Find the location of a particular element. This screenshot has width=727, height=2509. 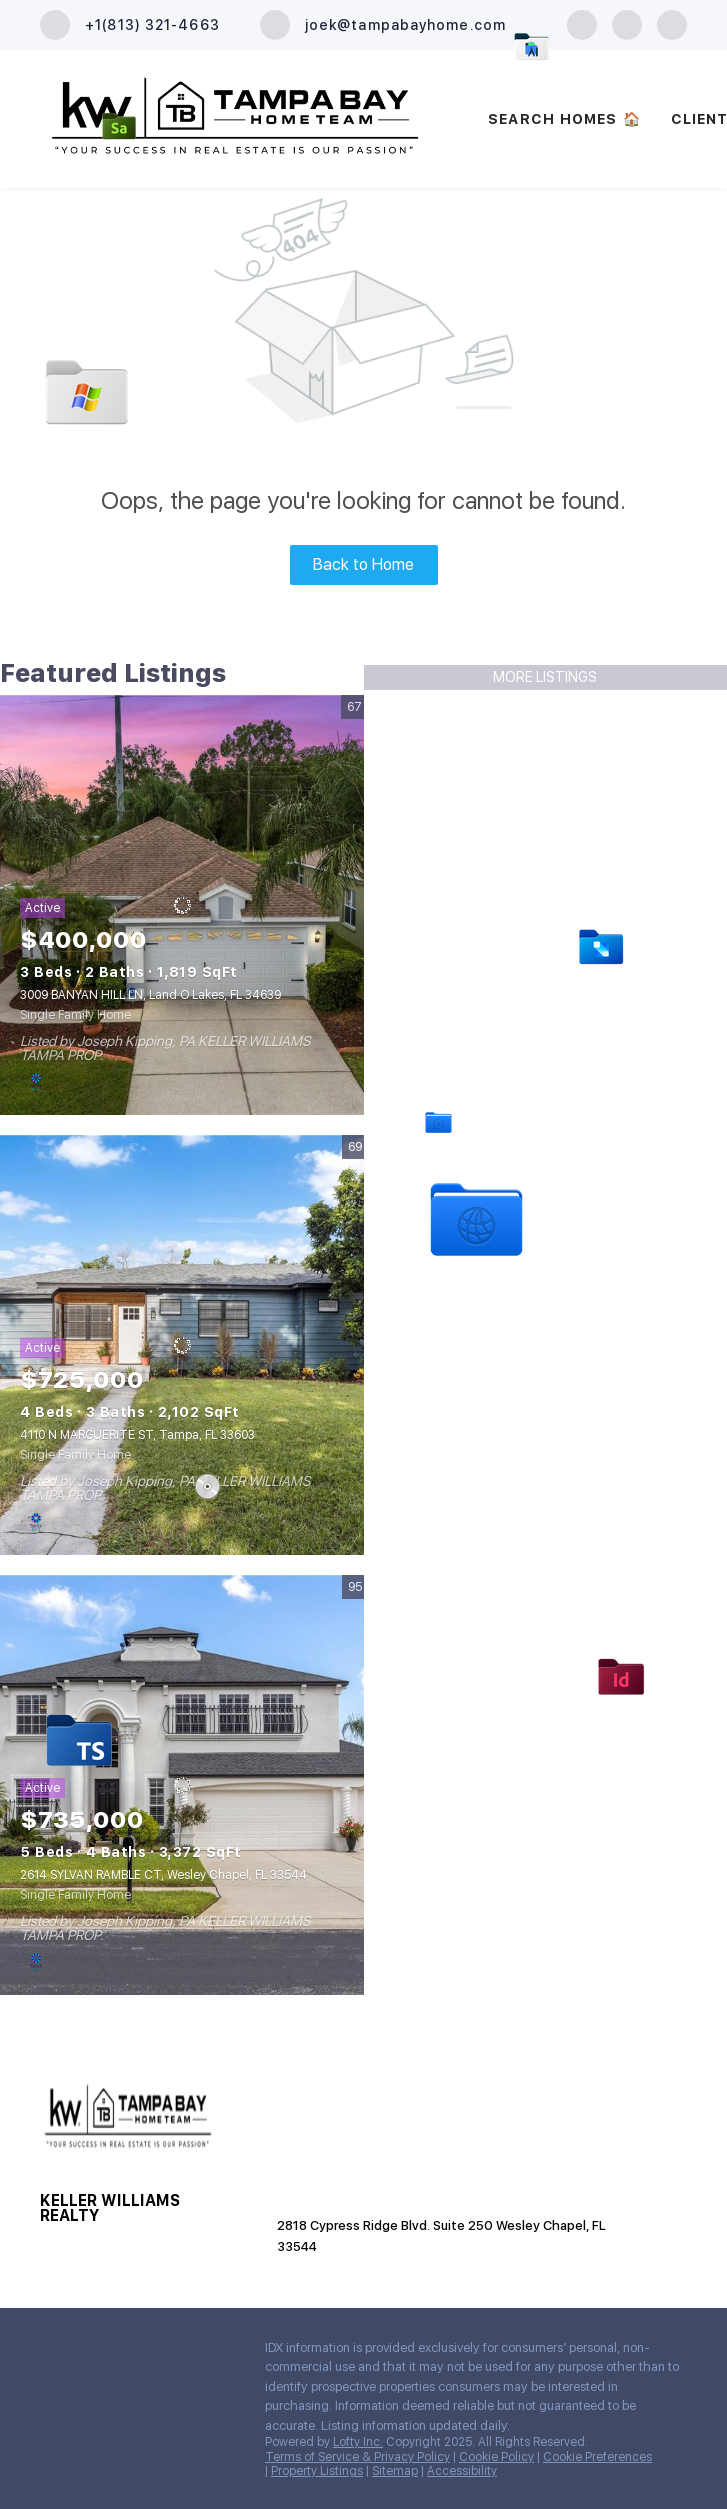

folder containing Adobe InDesign project files is located at coordinates (621, 1678).